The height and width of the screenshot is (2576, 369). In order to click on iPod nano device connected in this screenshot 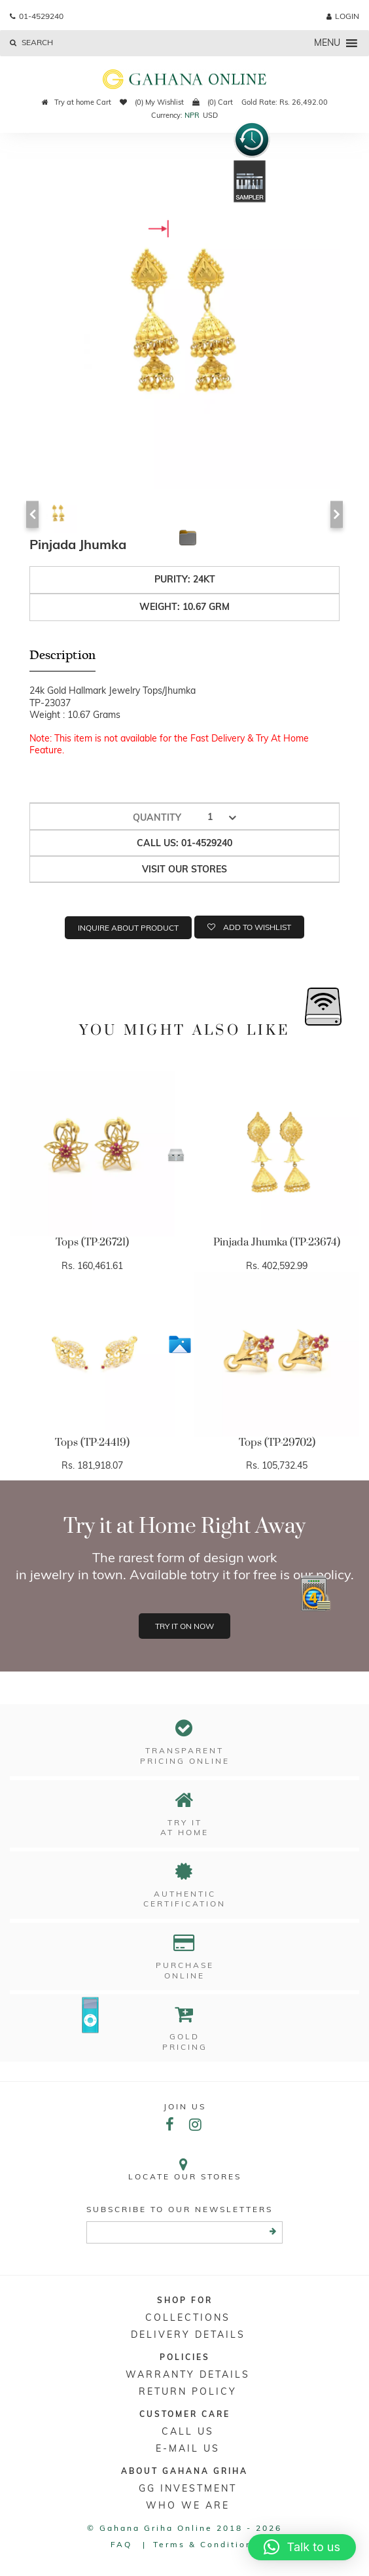, I will do `click(90, 2015)`.